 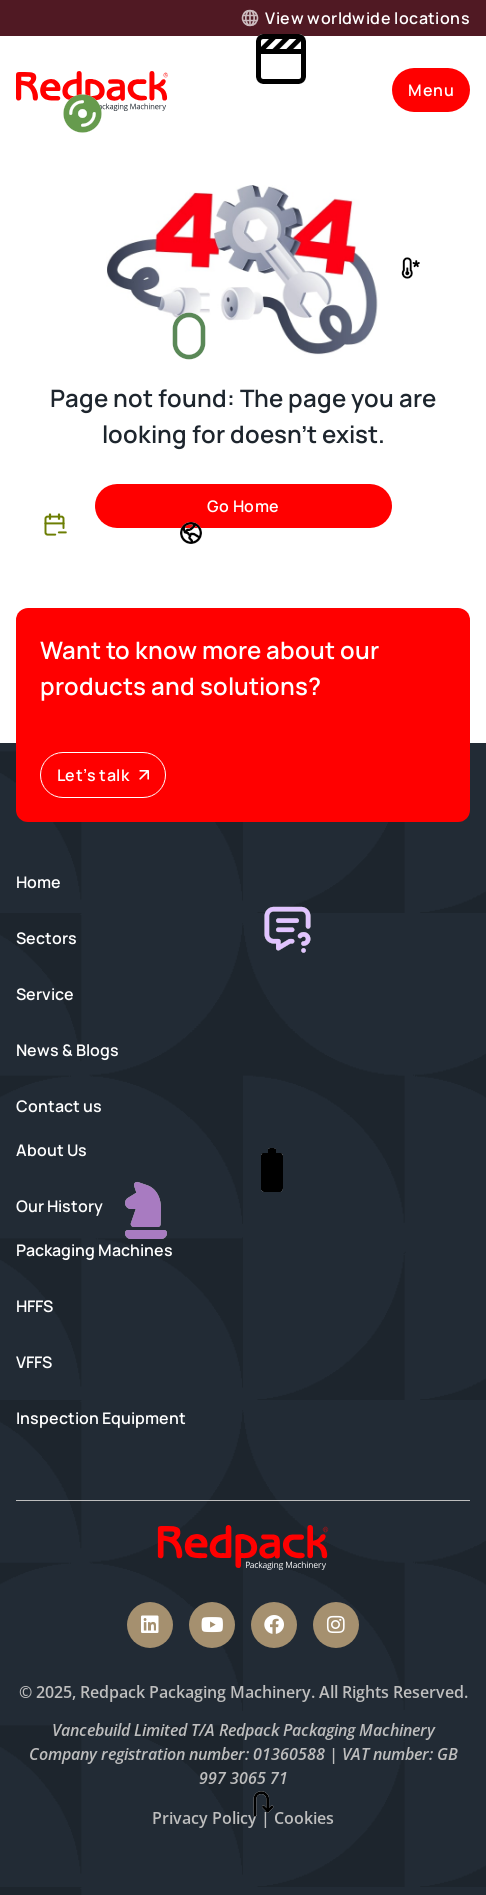 What do you see at coordinates (272, 1170) in the screenshot?
I see `view current battery level` at bounding box center [272, 1170].